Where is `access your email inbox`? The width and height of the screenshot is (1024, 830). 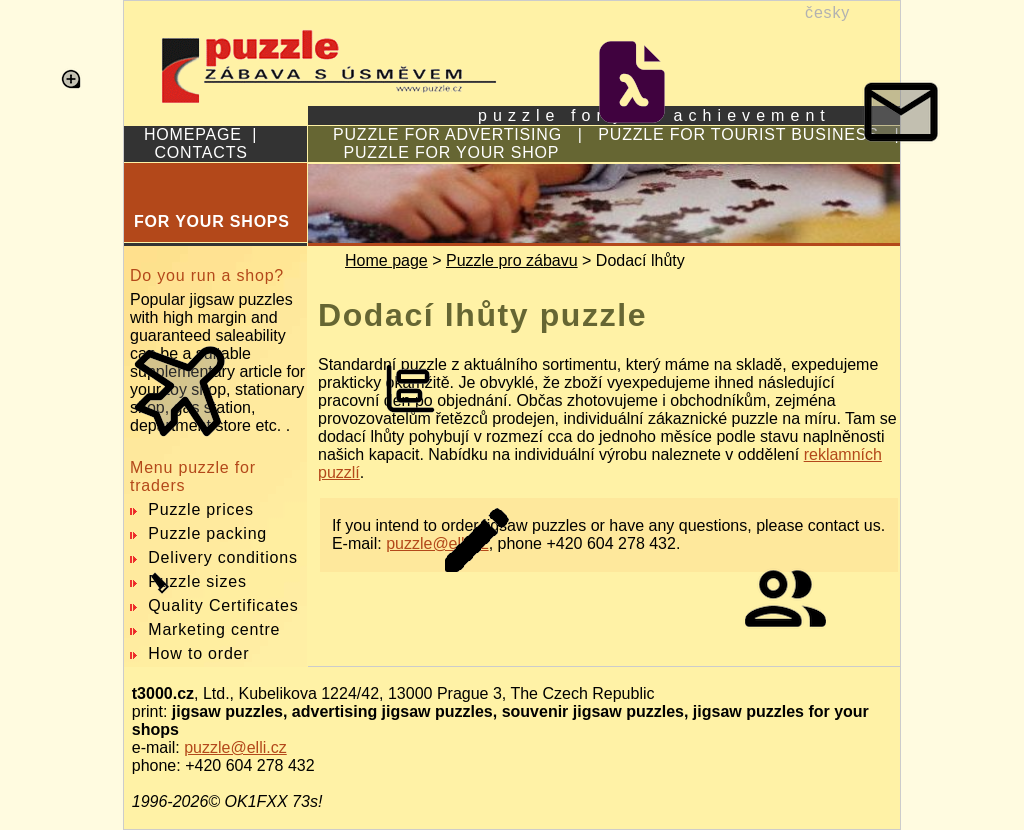
access your email inbox is located at coordinates (901, 112).